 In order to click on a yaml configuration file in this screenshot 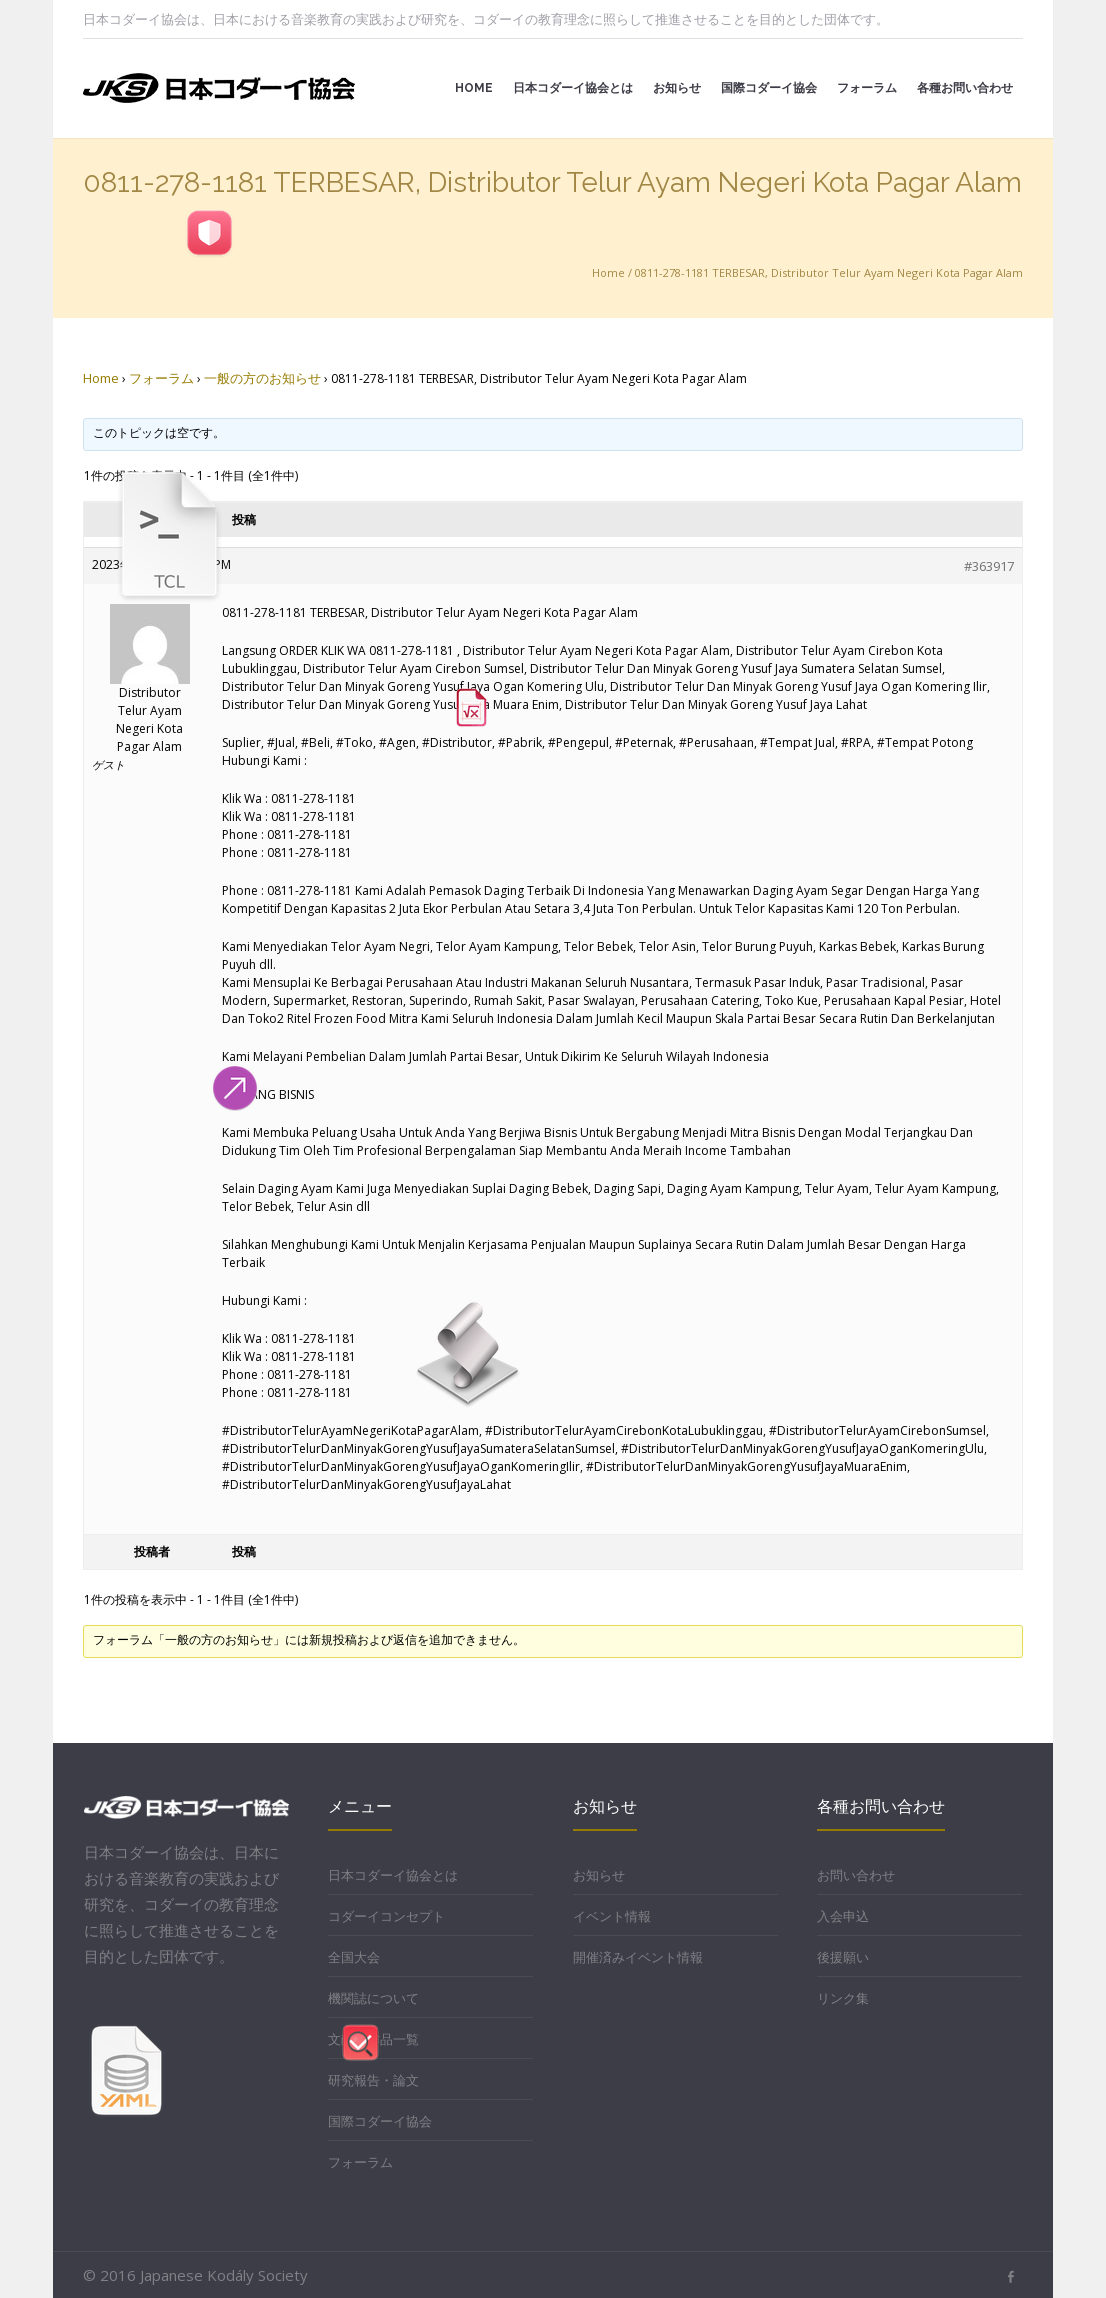, I will do `click(126, 2070)`.